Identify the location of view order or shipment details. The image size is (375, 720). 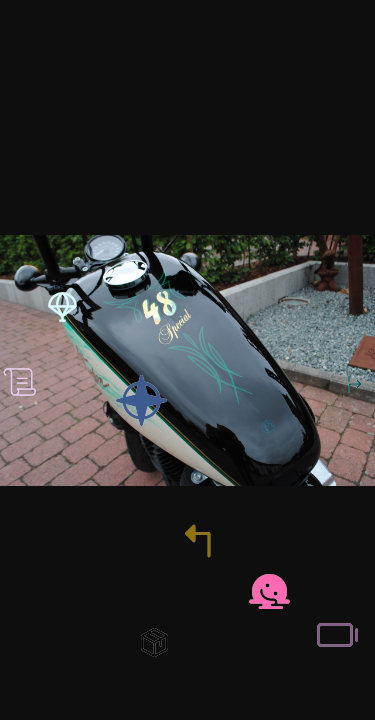
(154, 642).